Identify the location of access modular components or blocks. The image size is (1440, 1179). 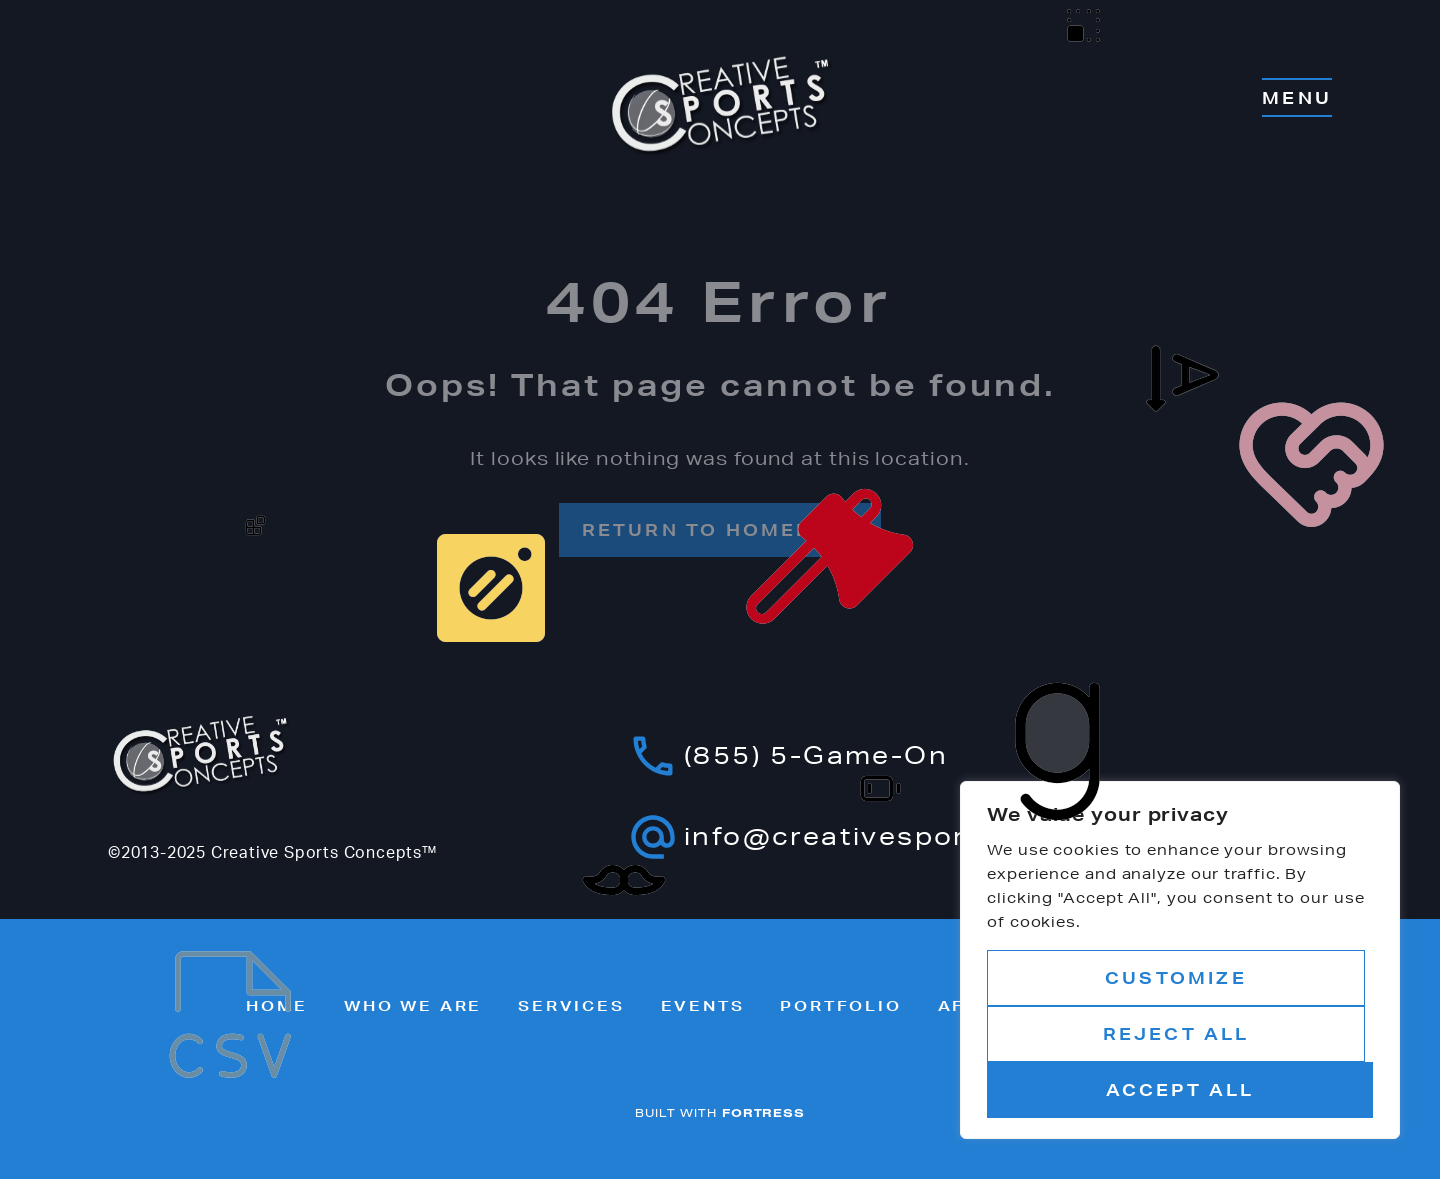
(255, 525).